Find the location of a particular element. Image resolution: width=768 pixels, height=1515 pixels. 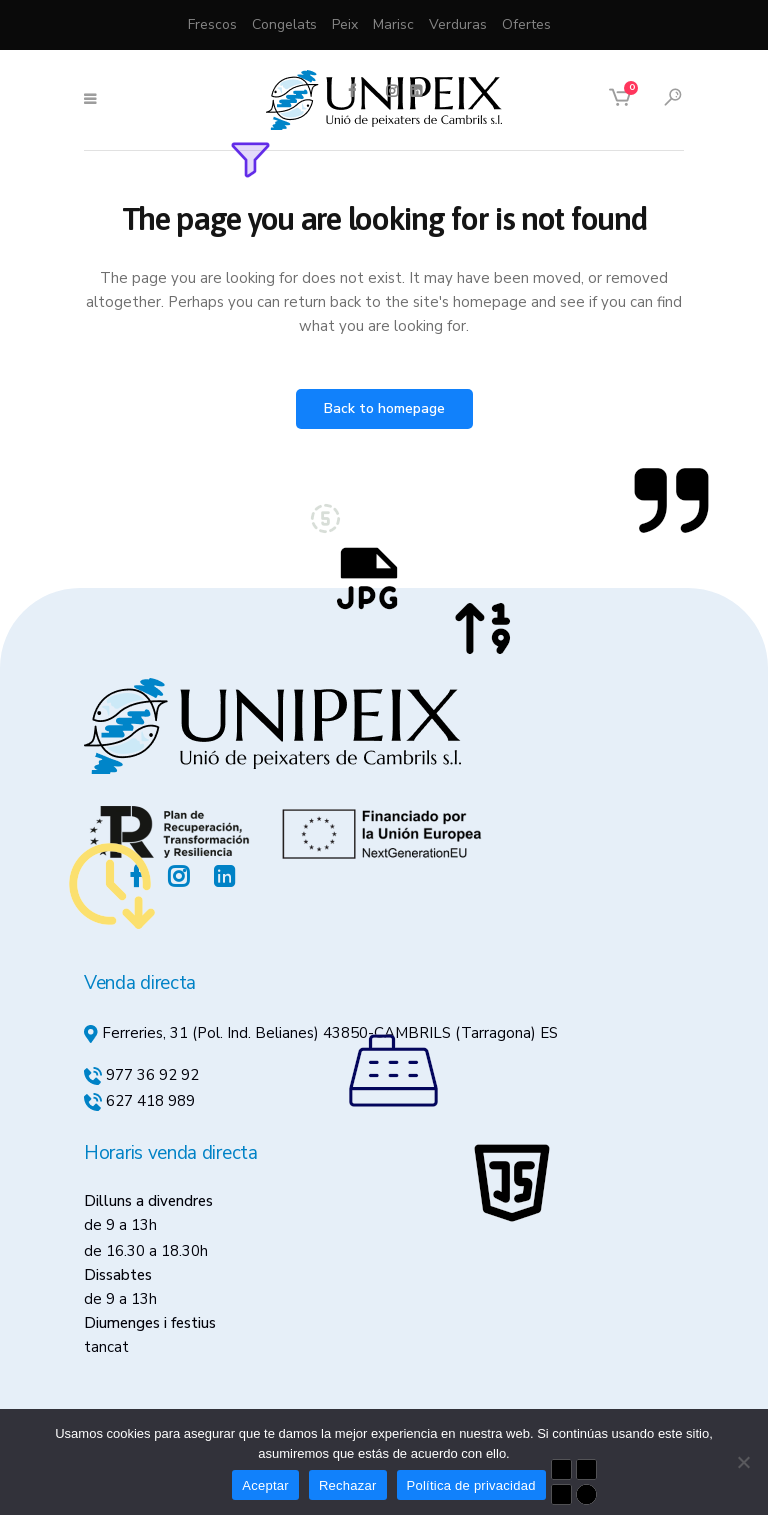

access point of sale system is located at coordinates (393, 1075).